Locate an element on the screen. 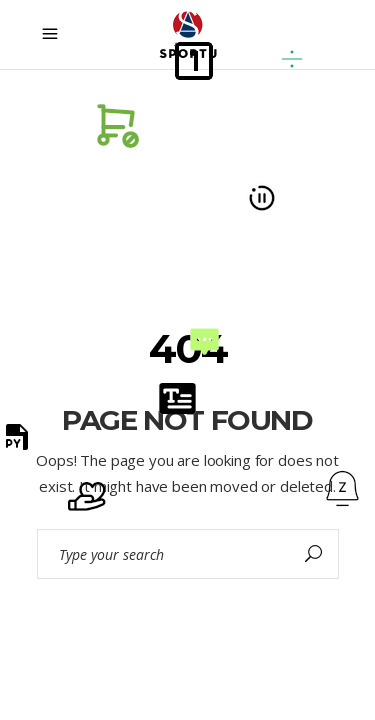 The width and height of the screenshot is (375, 720). perform division calculation is located at coordinates (292, 59).